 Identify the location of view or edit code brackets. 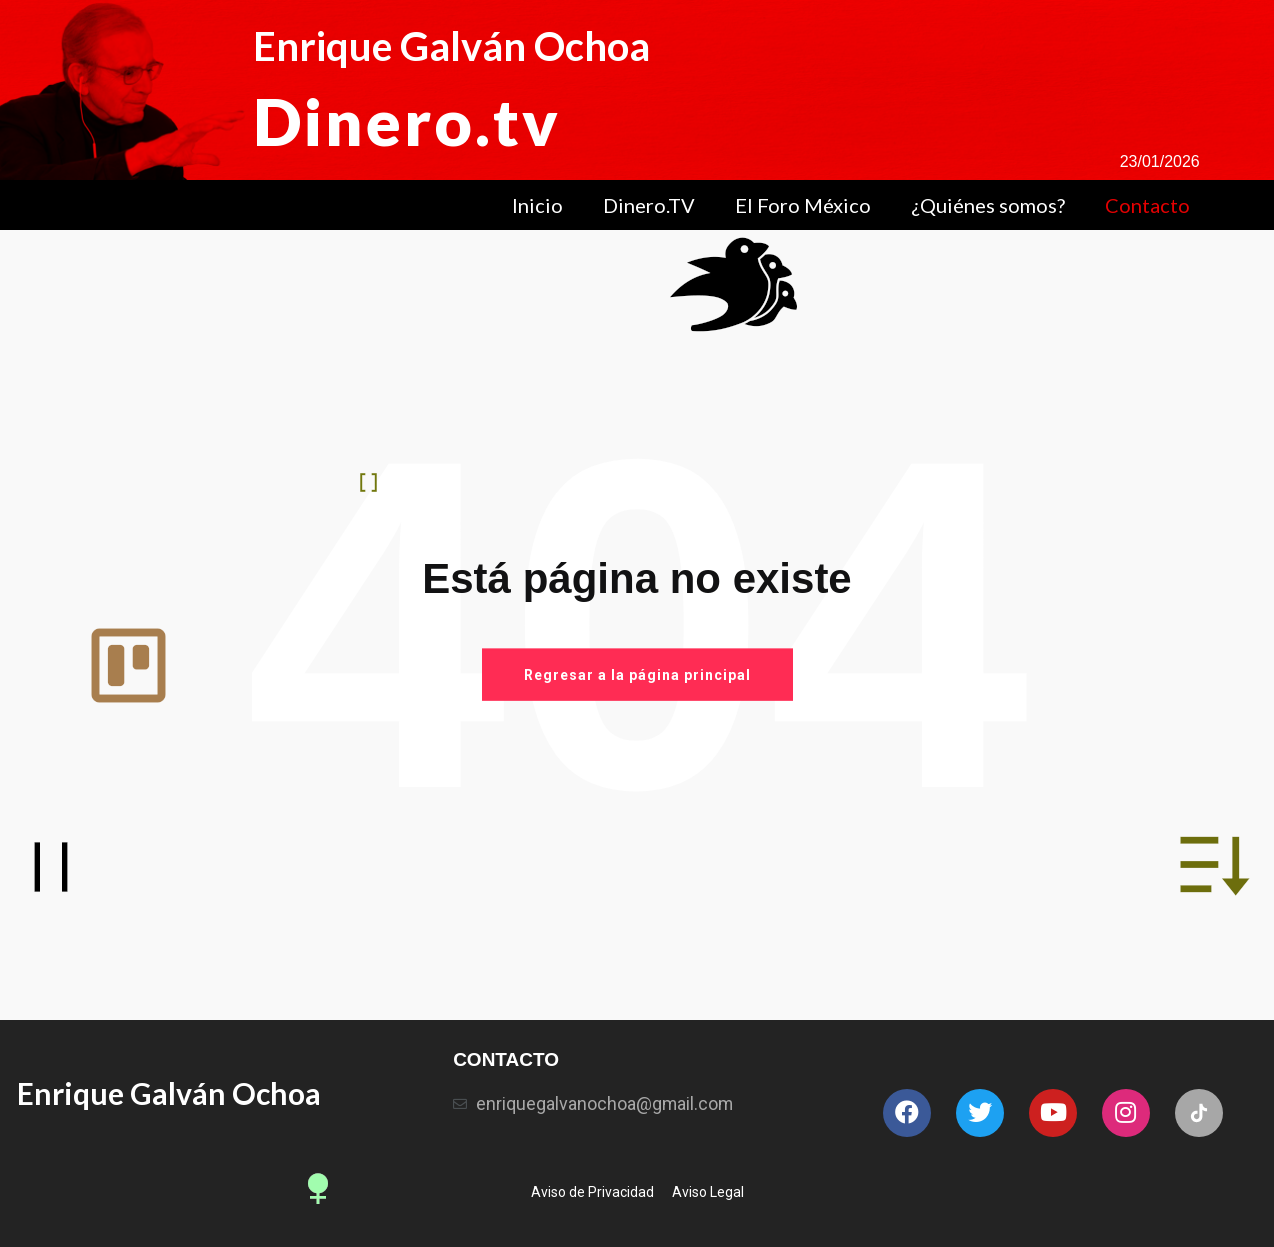
(368, 482).